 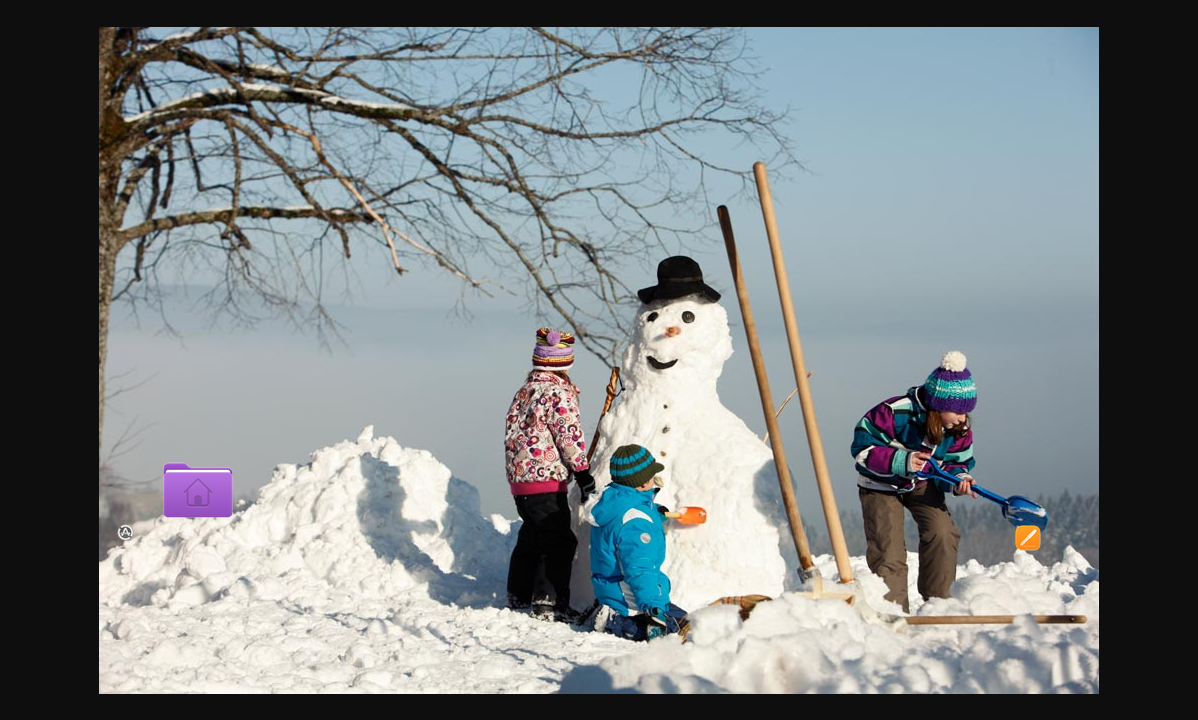 What do you see at coordinates (198, 490) in the screenshot?
I see `access your home folder` at bounding box center [198, 490].